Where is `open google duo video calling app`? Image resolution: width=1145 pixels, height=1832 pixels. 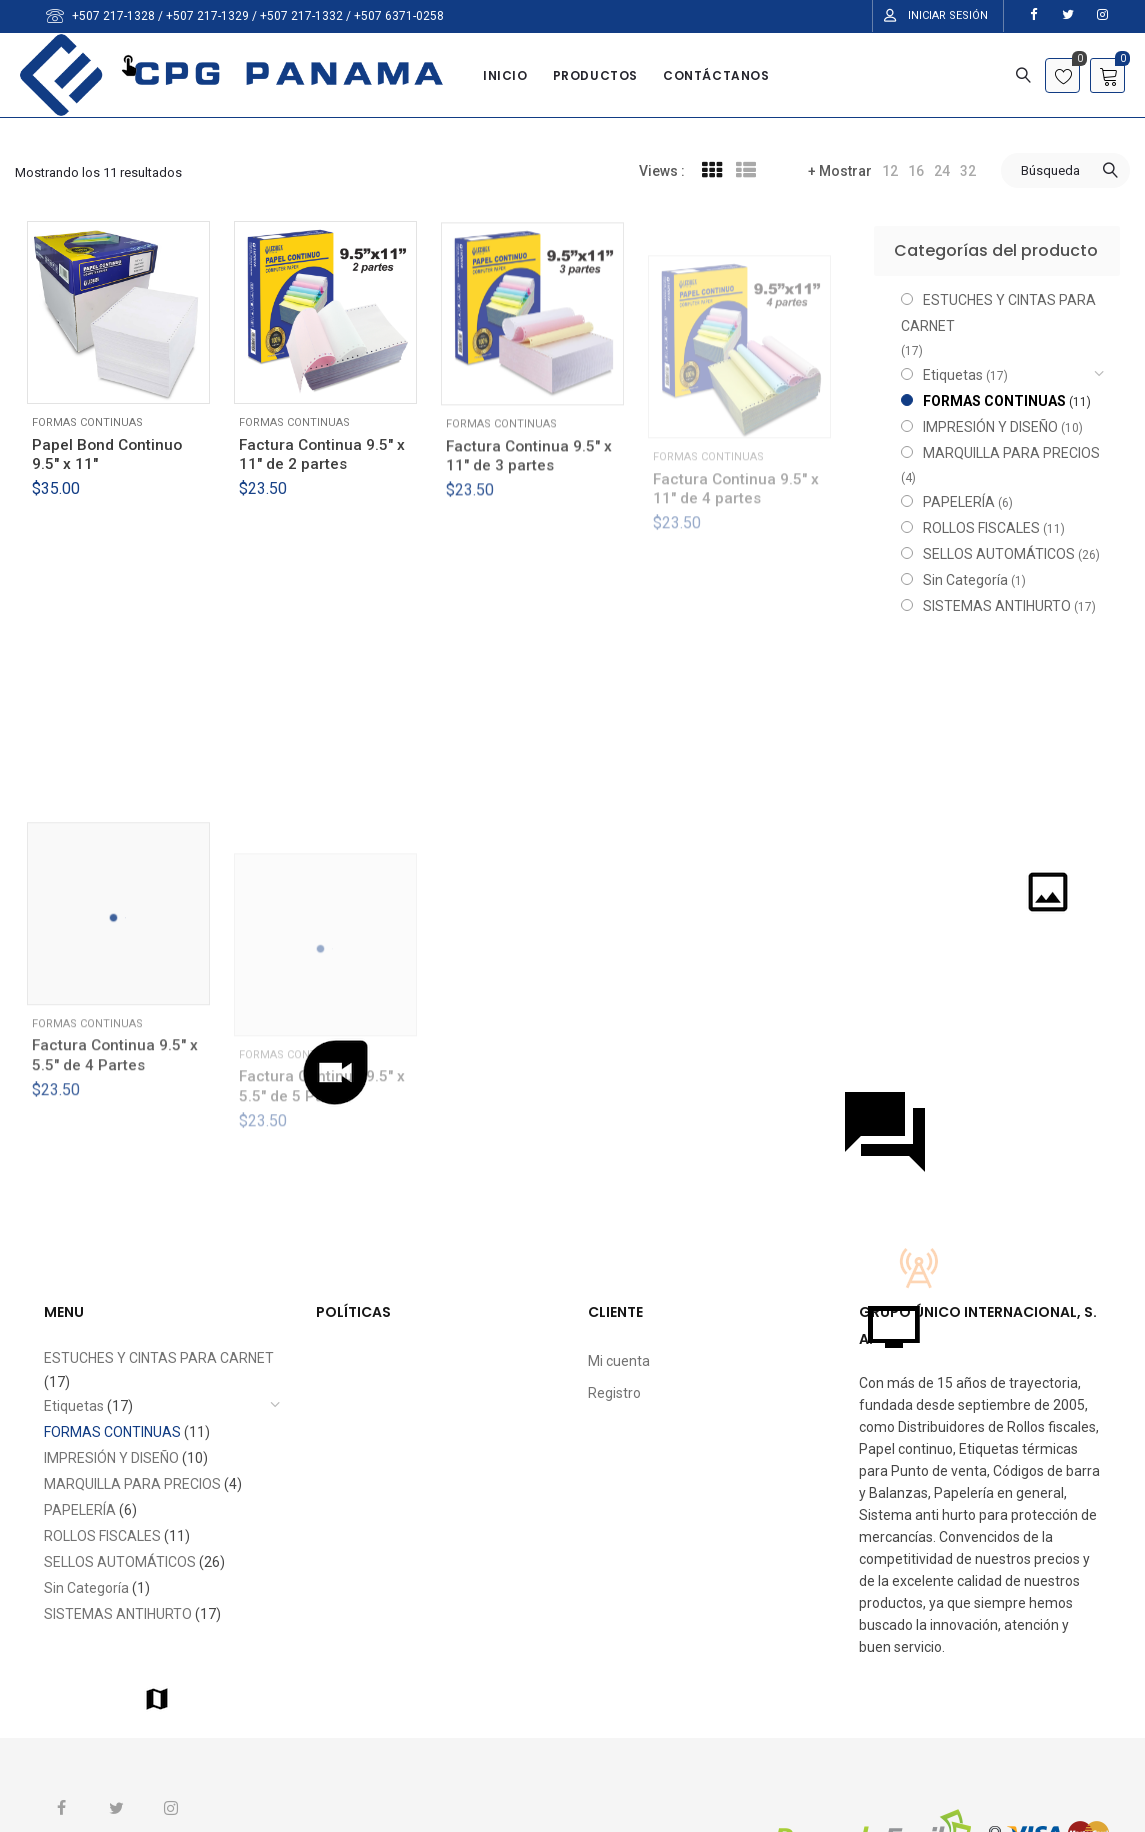 open google duo video calling app is located at coordinates (335, 1072).